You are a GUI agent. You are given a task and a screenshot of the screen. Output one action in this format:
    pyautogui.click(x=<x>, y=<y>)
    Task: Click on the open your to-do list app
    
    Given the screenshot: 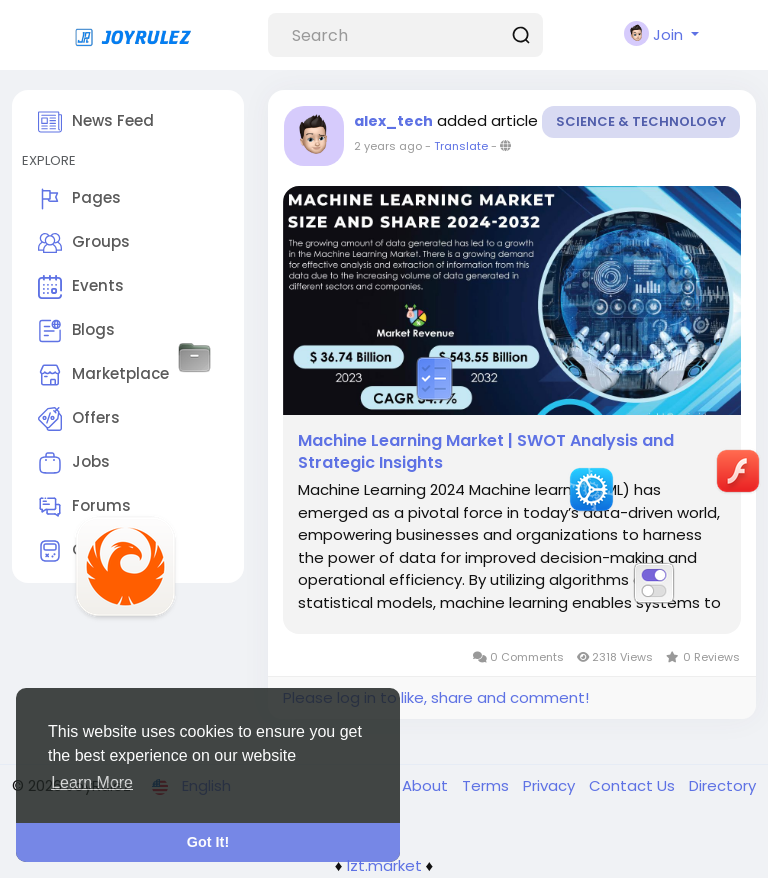 What is the action you would take?
    pyautogui.click(x=434, y=378)
    